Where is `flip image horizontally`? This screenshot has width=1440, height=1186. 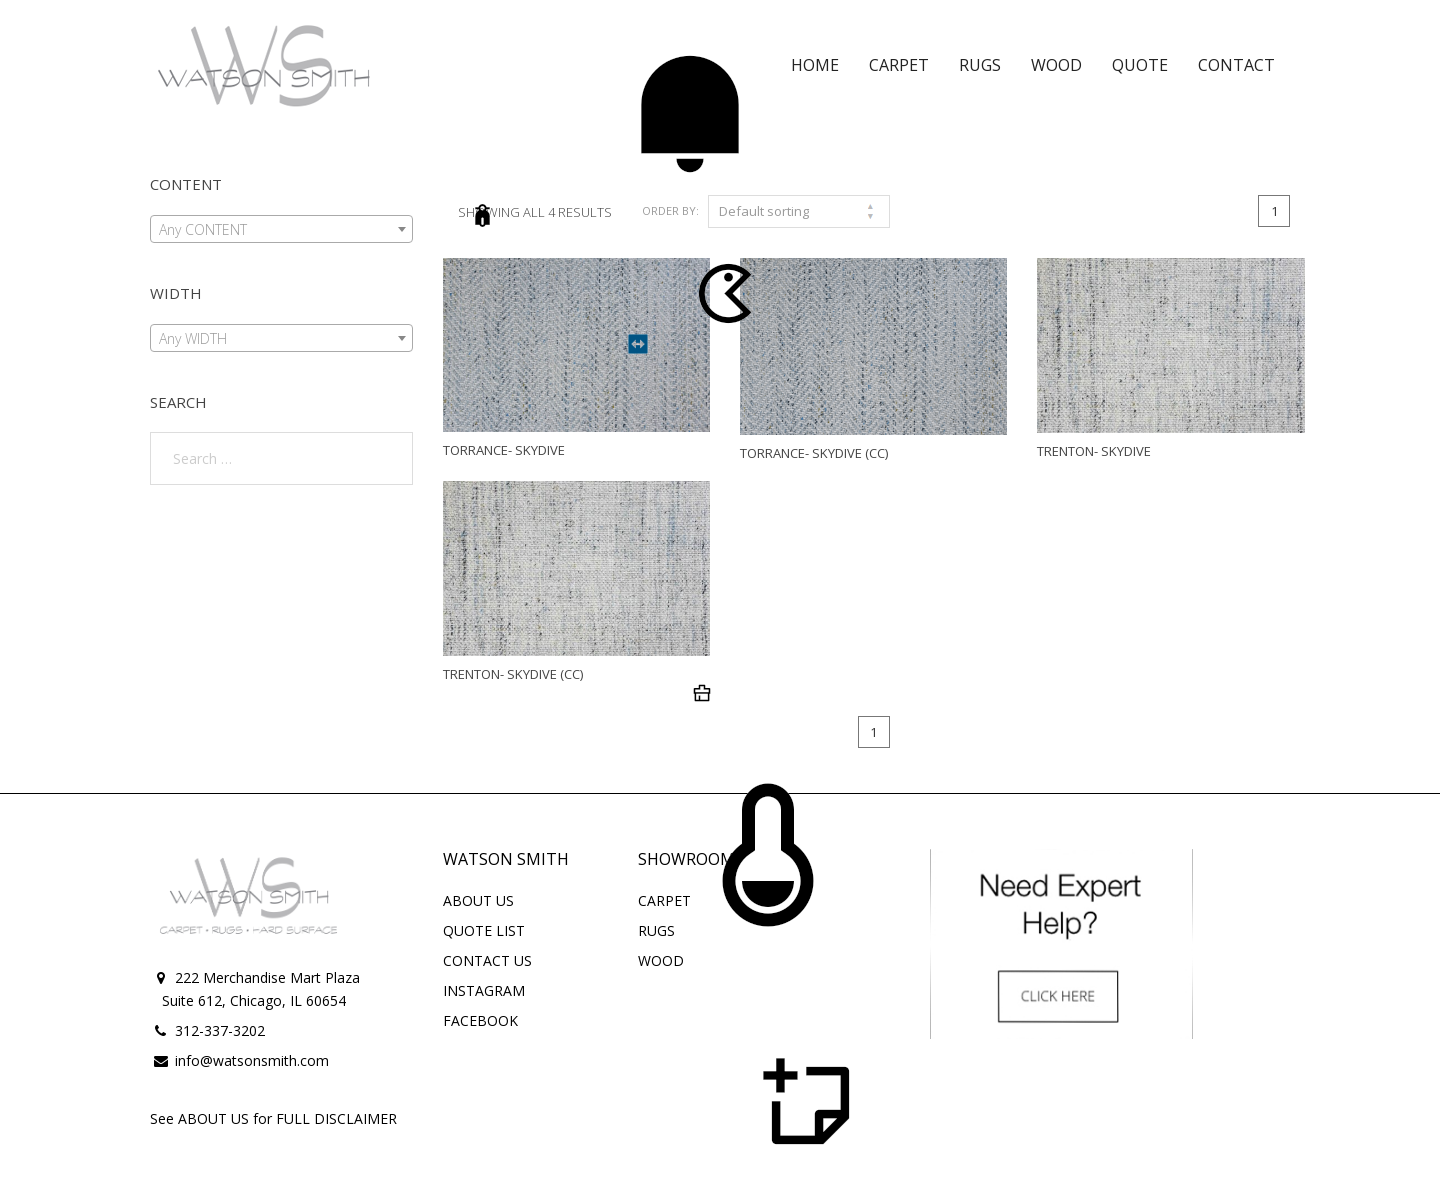 flip image horizontally is located at coordinates (638, 344).